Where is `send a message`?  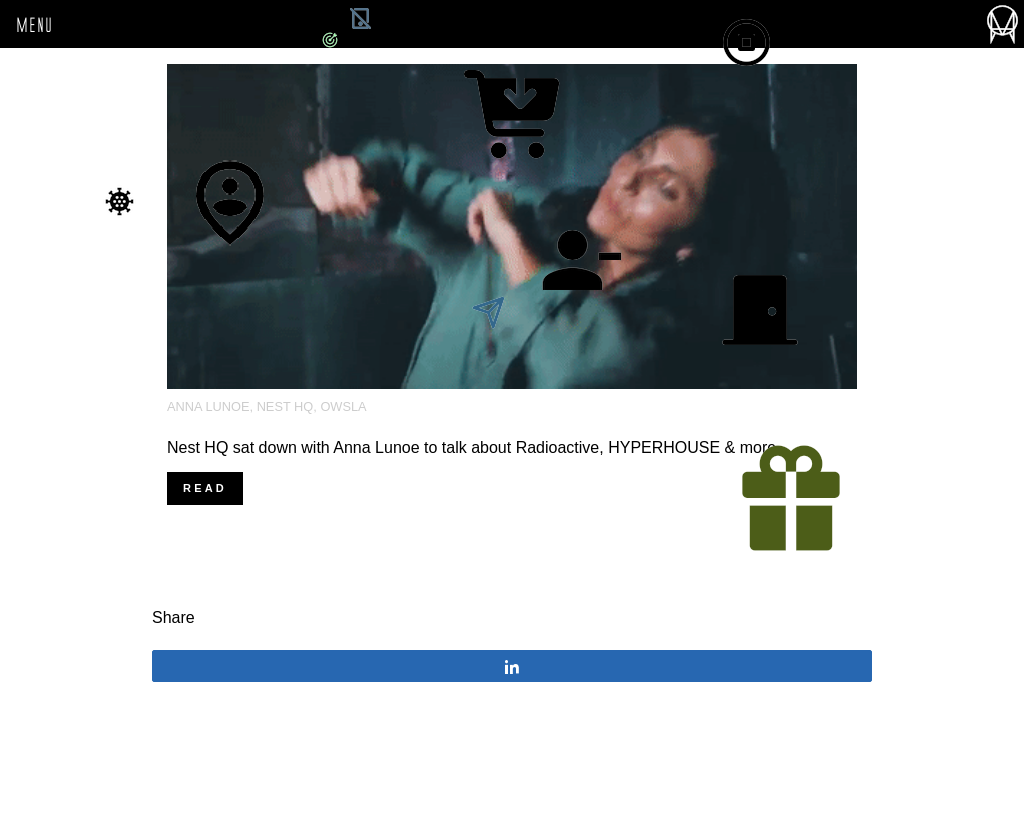
send a message is located at coordinates (490, 311).